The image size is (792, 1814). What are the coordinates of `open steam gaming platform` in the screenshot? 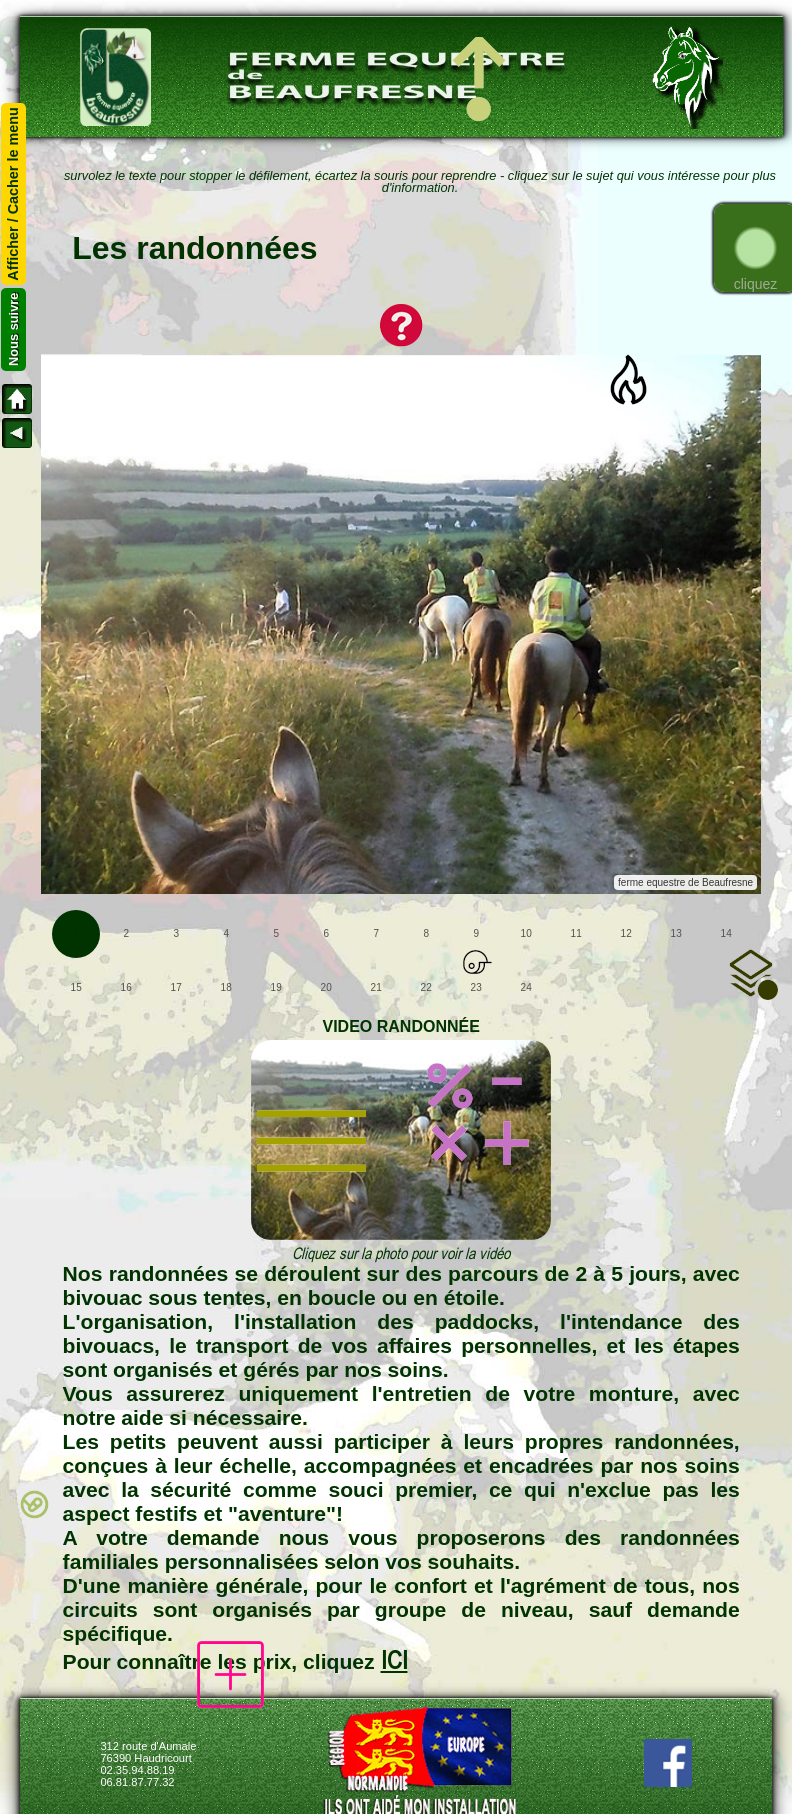 It's located at (34, 1504).